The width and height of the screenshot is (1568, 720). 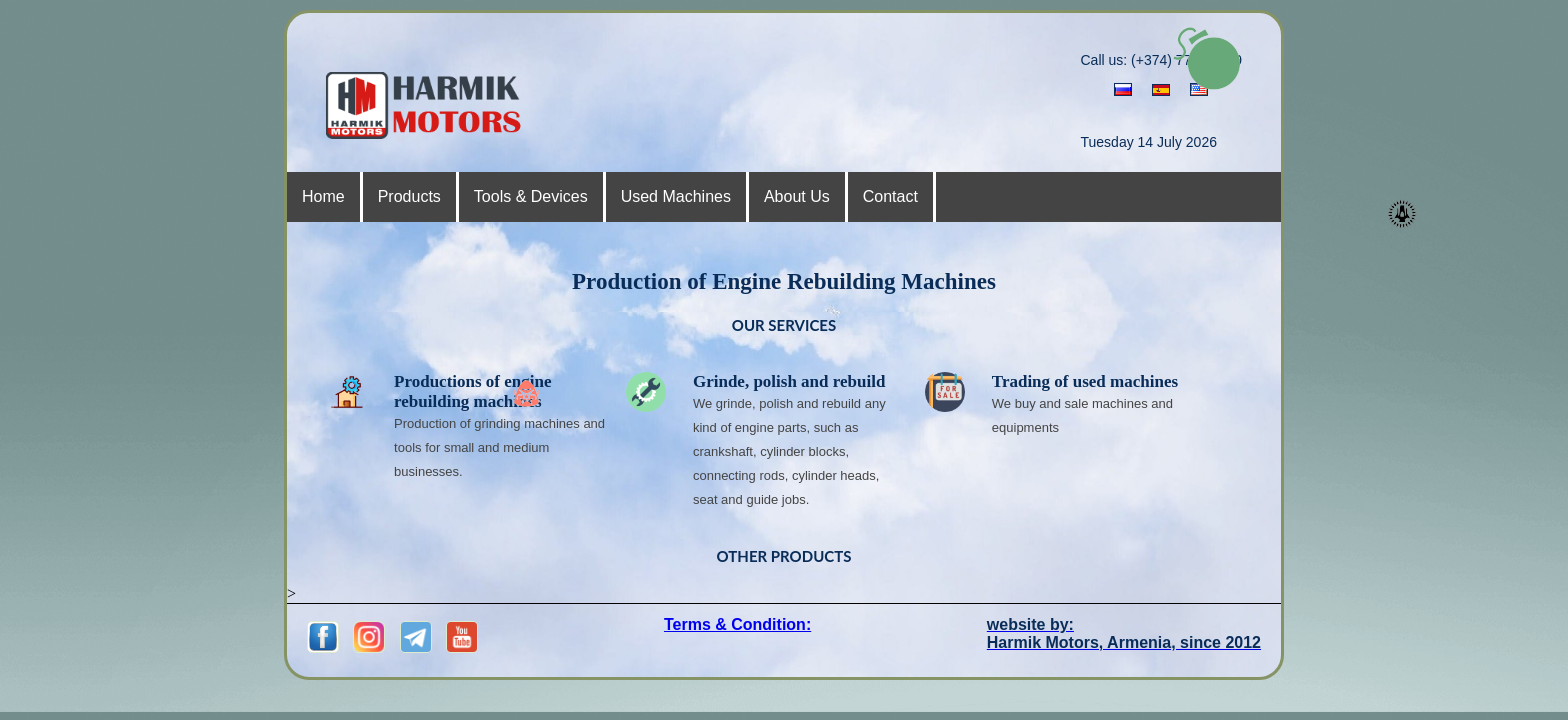 What do you see at coordinates (1402, 214) in the screenshot?
I see `indicates a hazardous or dangerous terrain area` at bounding box center [1402, 214].